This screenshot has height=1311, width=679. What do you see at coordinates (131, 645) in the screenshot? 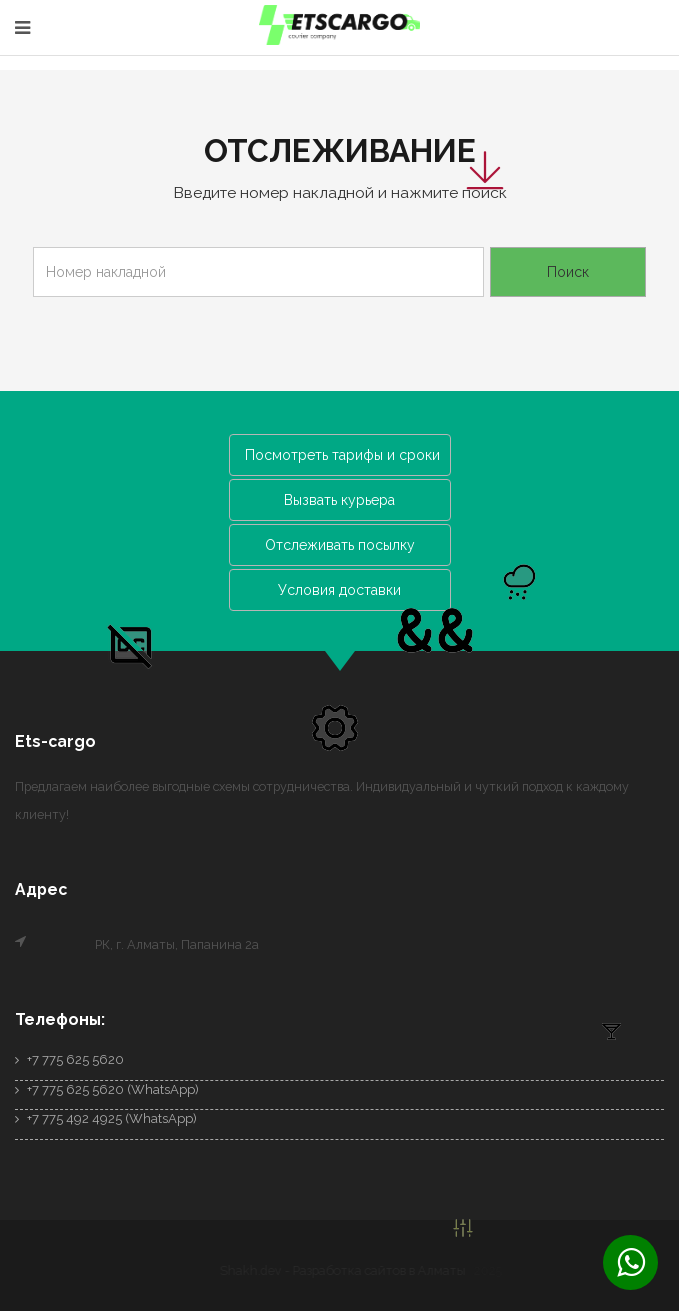
I see `closed captions are disabled` at bounding box center [131, 645].